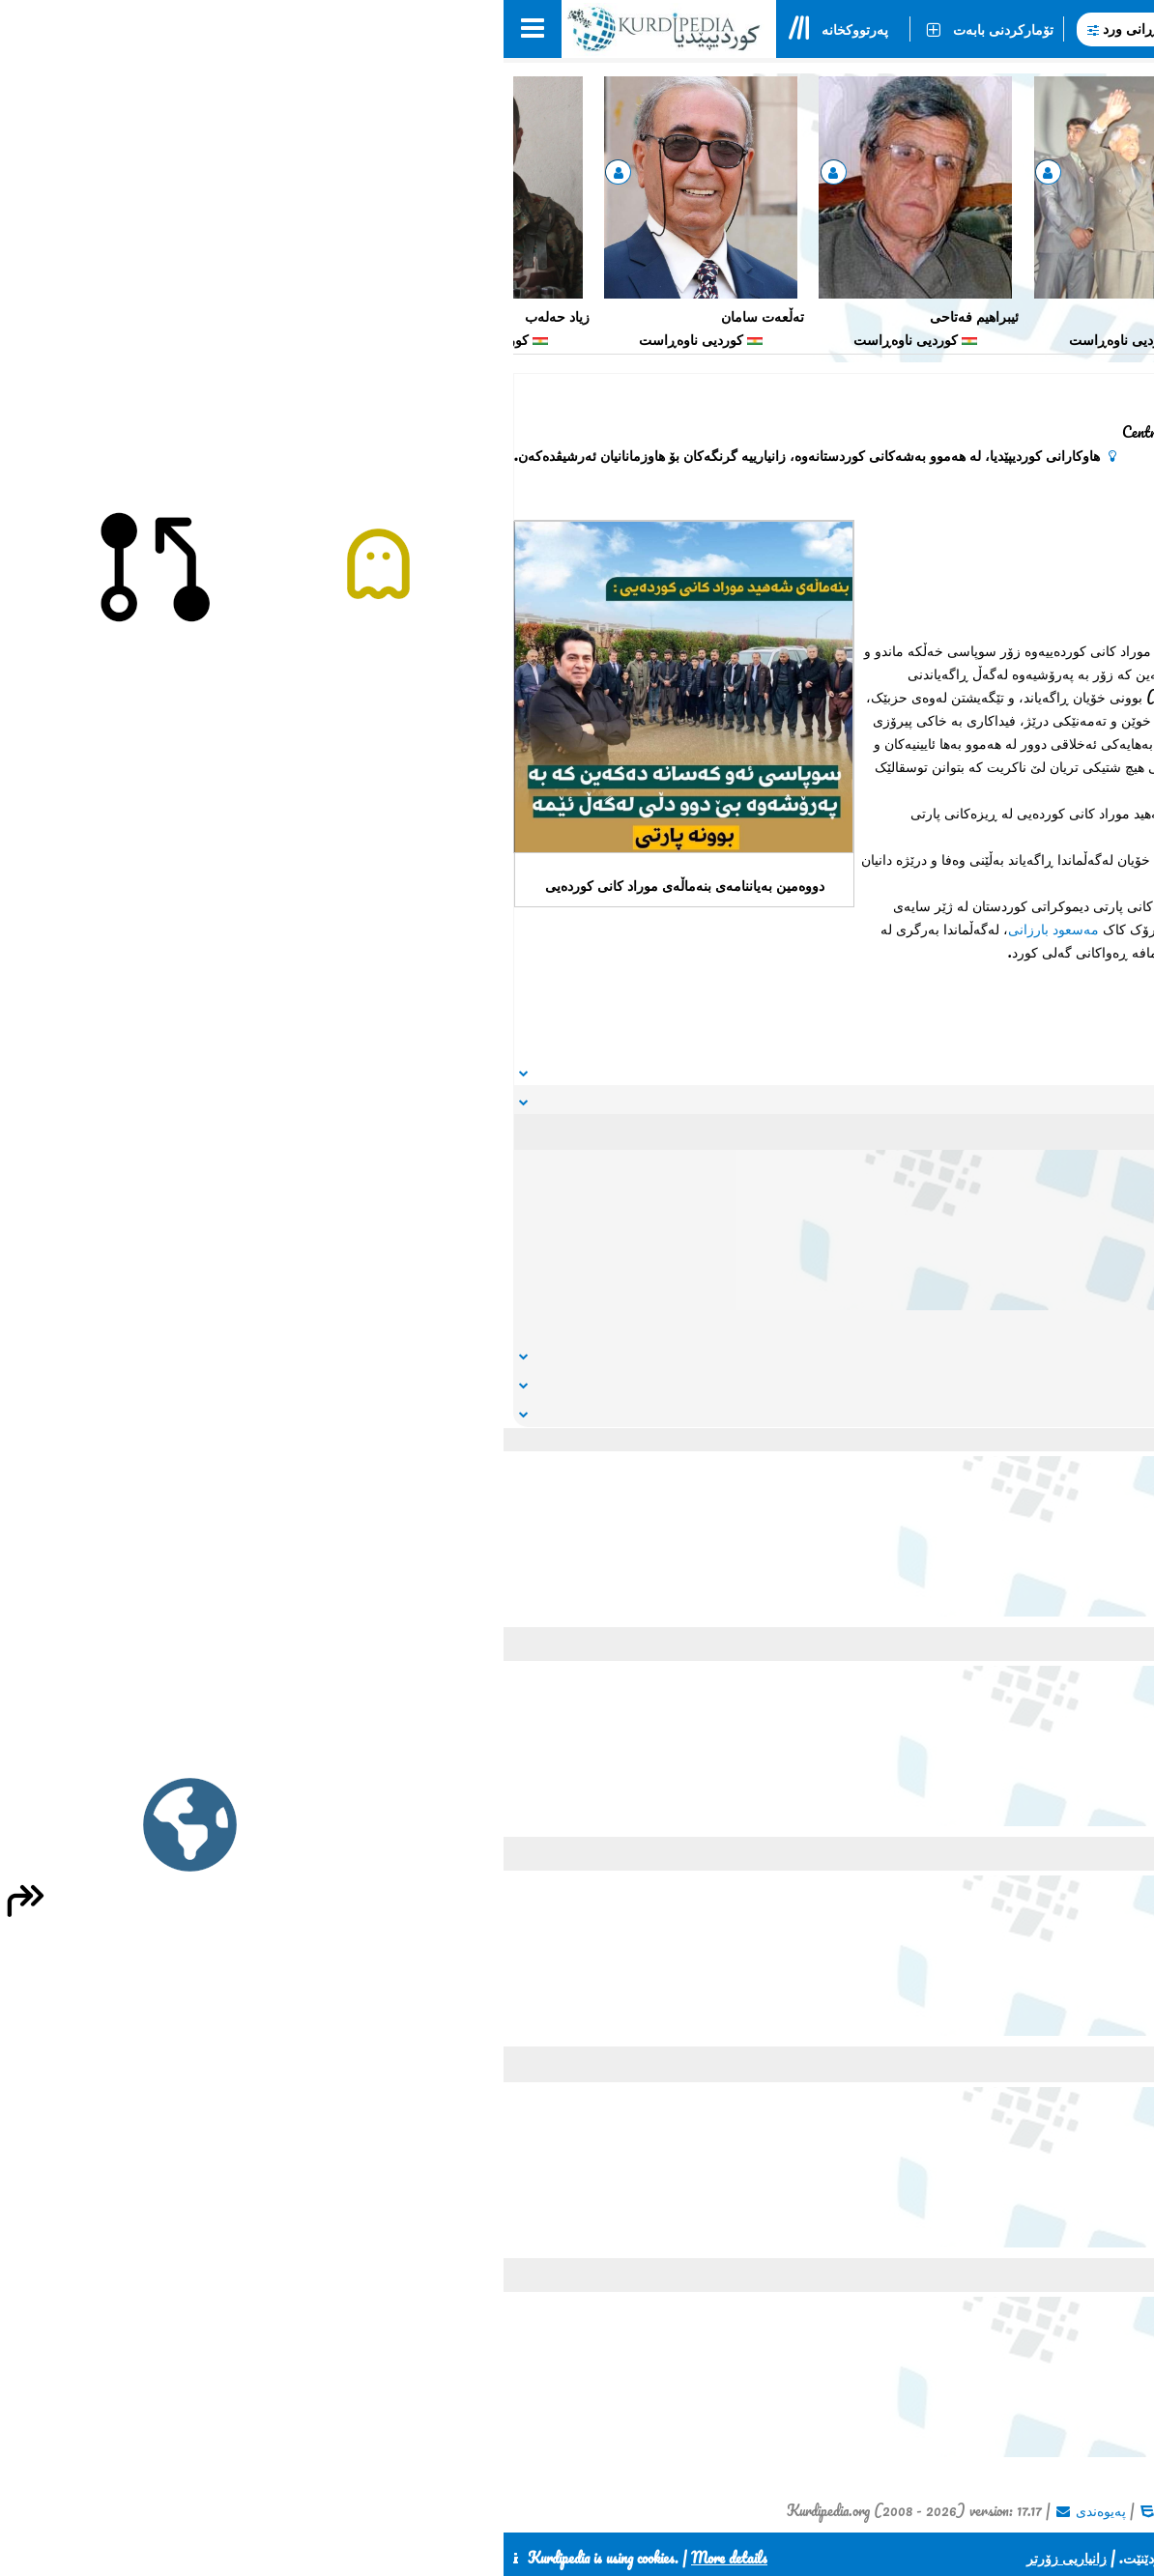 The width and height of the screenshot is (1154, 2576). What do you see at coordinates (189, 1824) in the screenshot?
I see `switch to global or worldwide view` at bounding box center [189, 1824].